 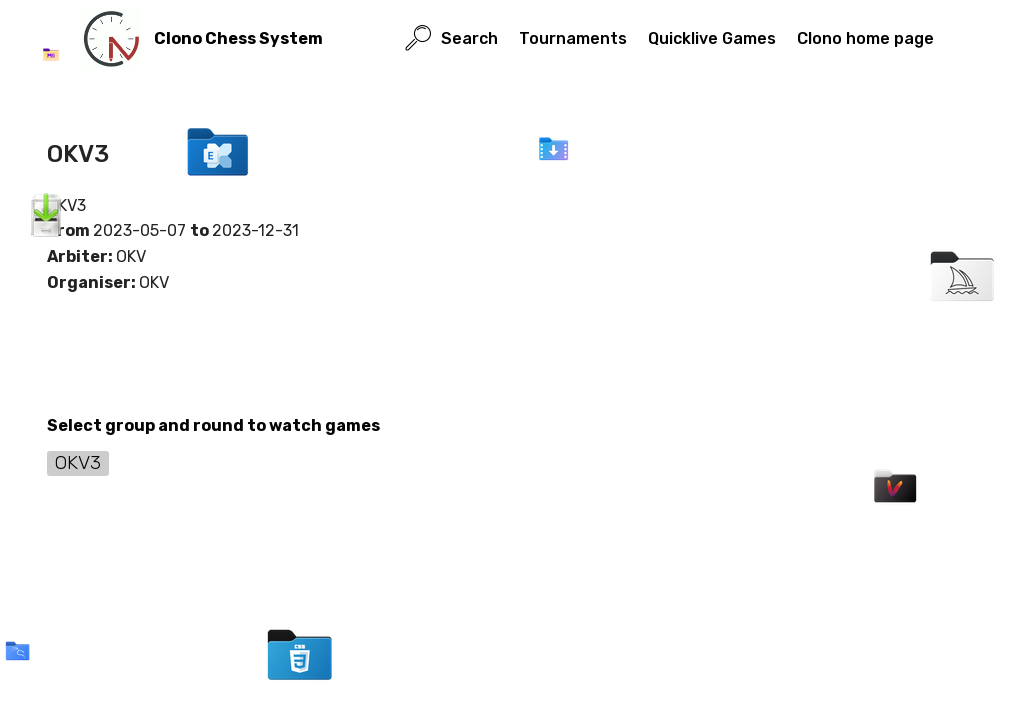 What do you see at coordinates (51, 55) in the screenshot?
I see `open wondershare filmii video projects folder` at bounding box center [51, 55].